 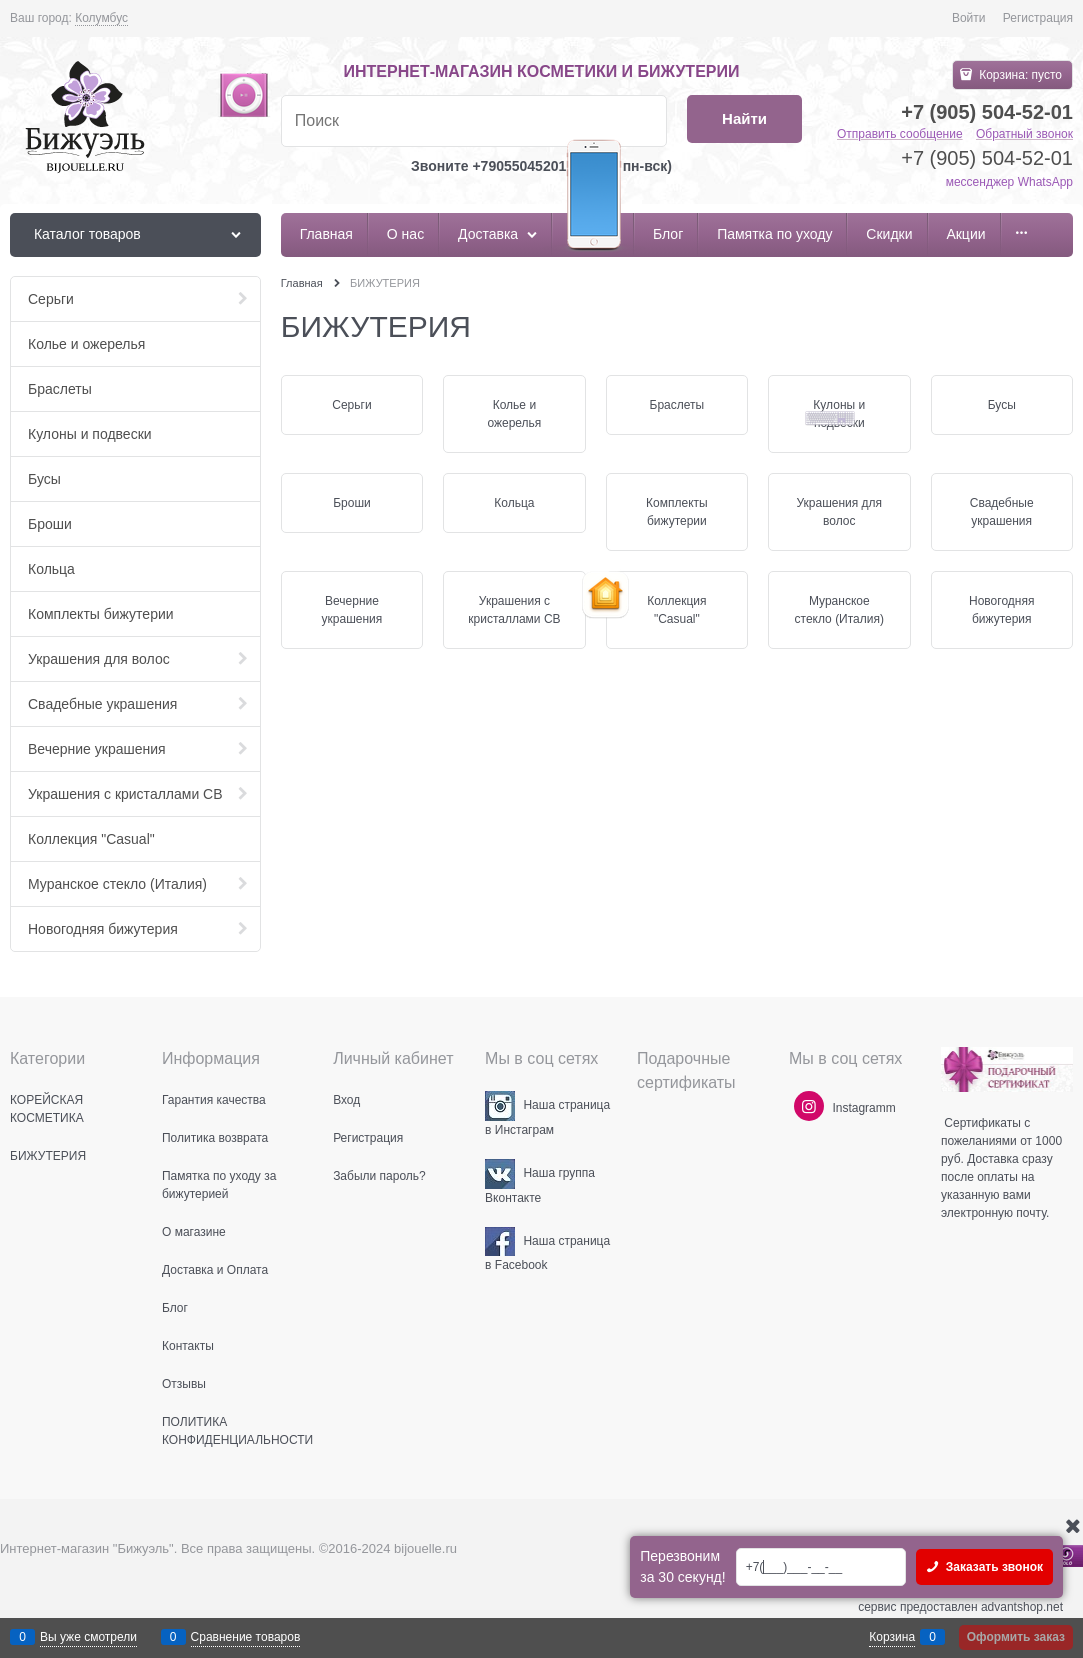 What do you see at coordinates (830, 418) in the screenshot?
I see `connect a bluetooth keyboard` at bounding box center [830, 418].